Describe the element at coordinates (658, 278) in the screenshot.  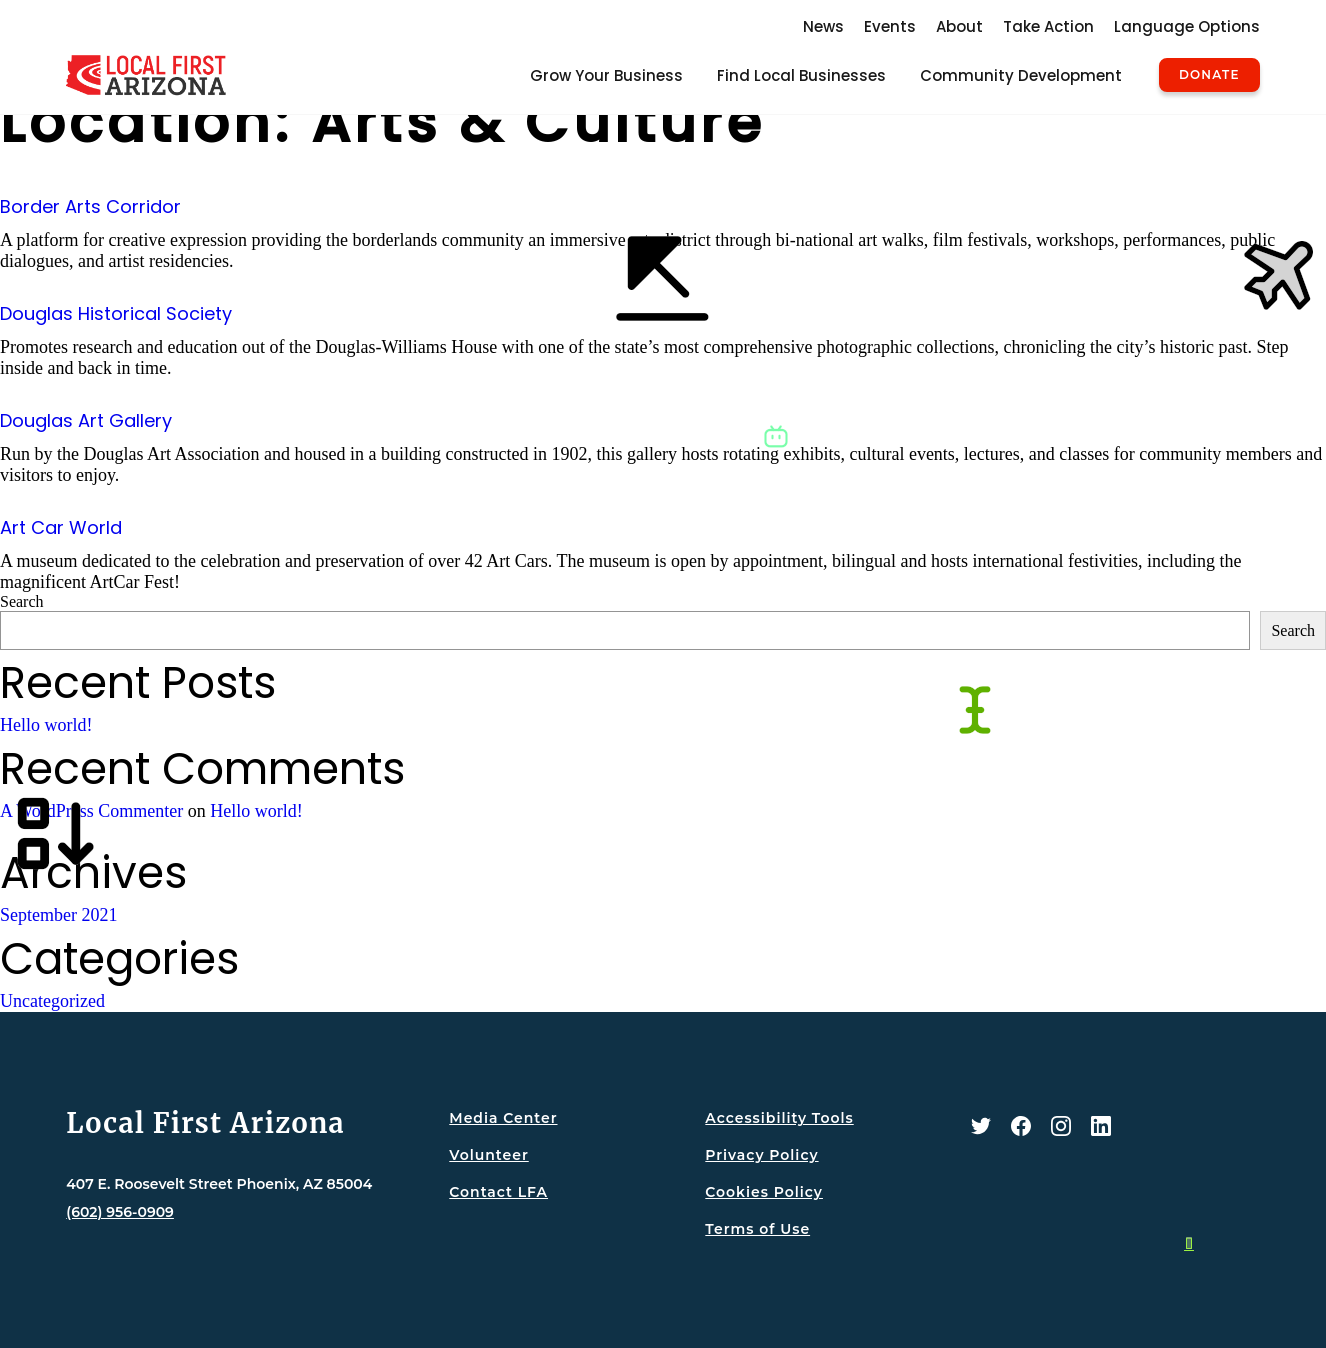
I see `navigate to the top-left or beginning of content` at that location.